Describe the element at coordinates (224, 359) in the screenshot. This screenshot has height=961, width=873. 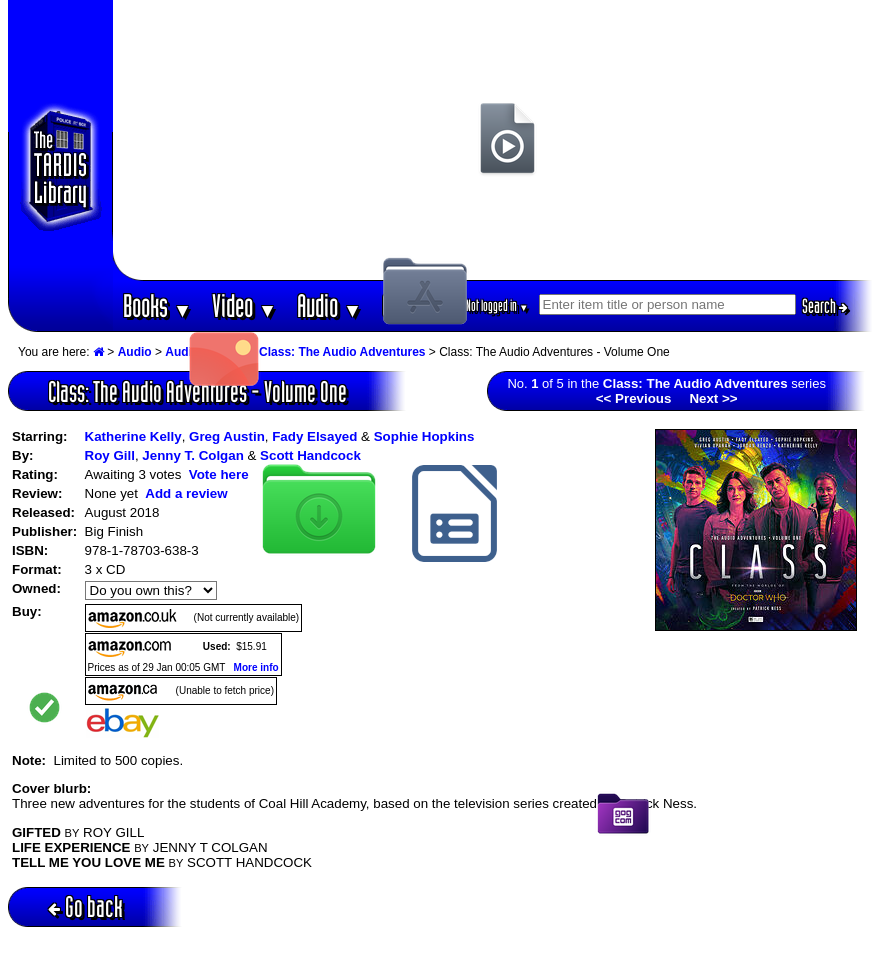
I see `indicates item is linked to photos library` at that location.